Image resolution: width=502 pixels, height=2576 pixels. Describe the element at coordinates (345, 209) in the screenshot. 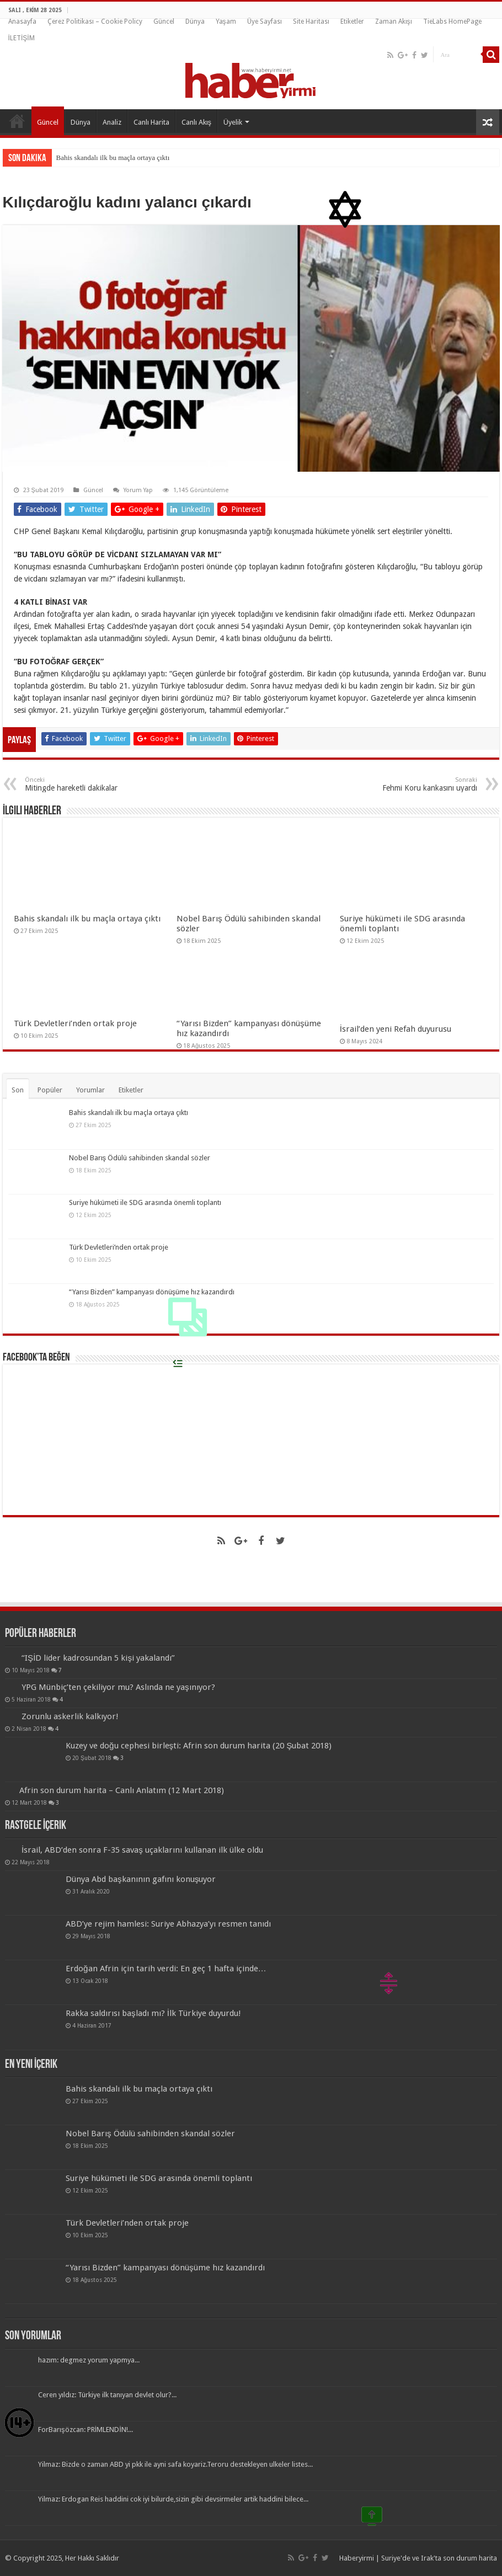

I see `indicates jewish religious content or services` at that location.